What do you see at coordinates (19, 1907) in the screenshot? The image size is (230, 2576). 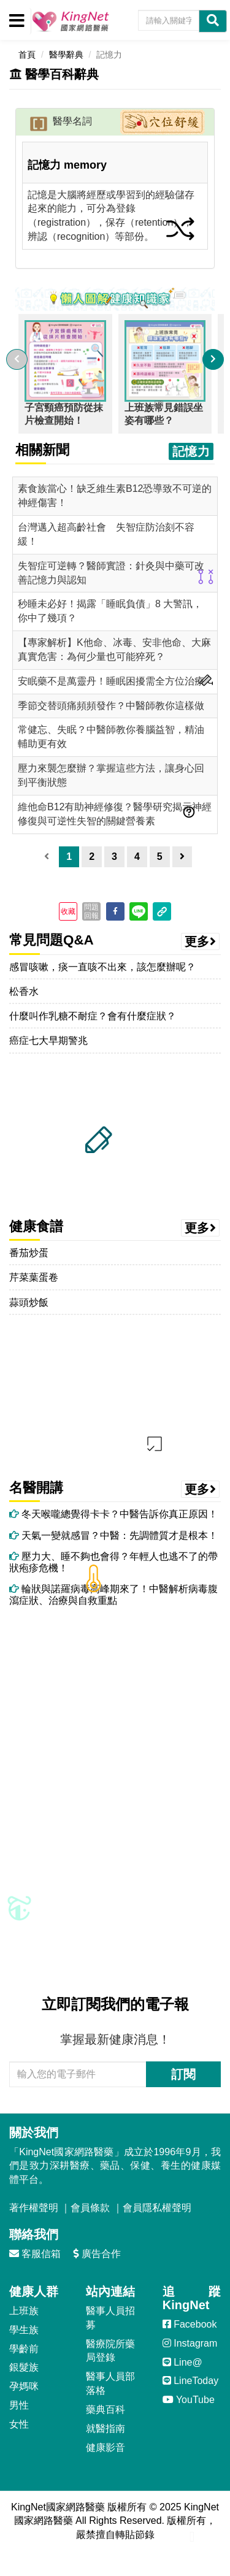 I see `open the New York Times app` at bounding box center [19, 1907].